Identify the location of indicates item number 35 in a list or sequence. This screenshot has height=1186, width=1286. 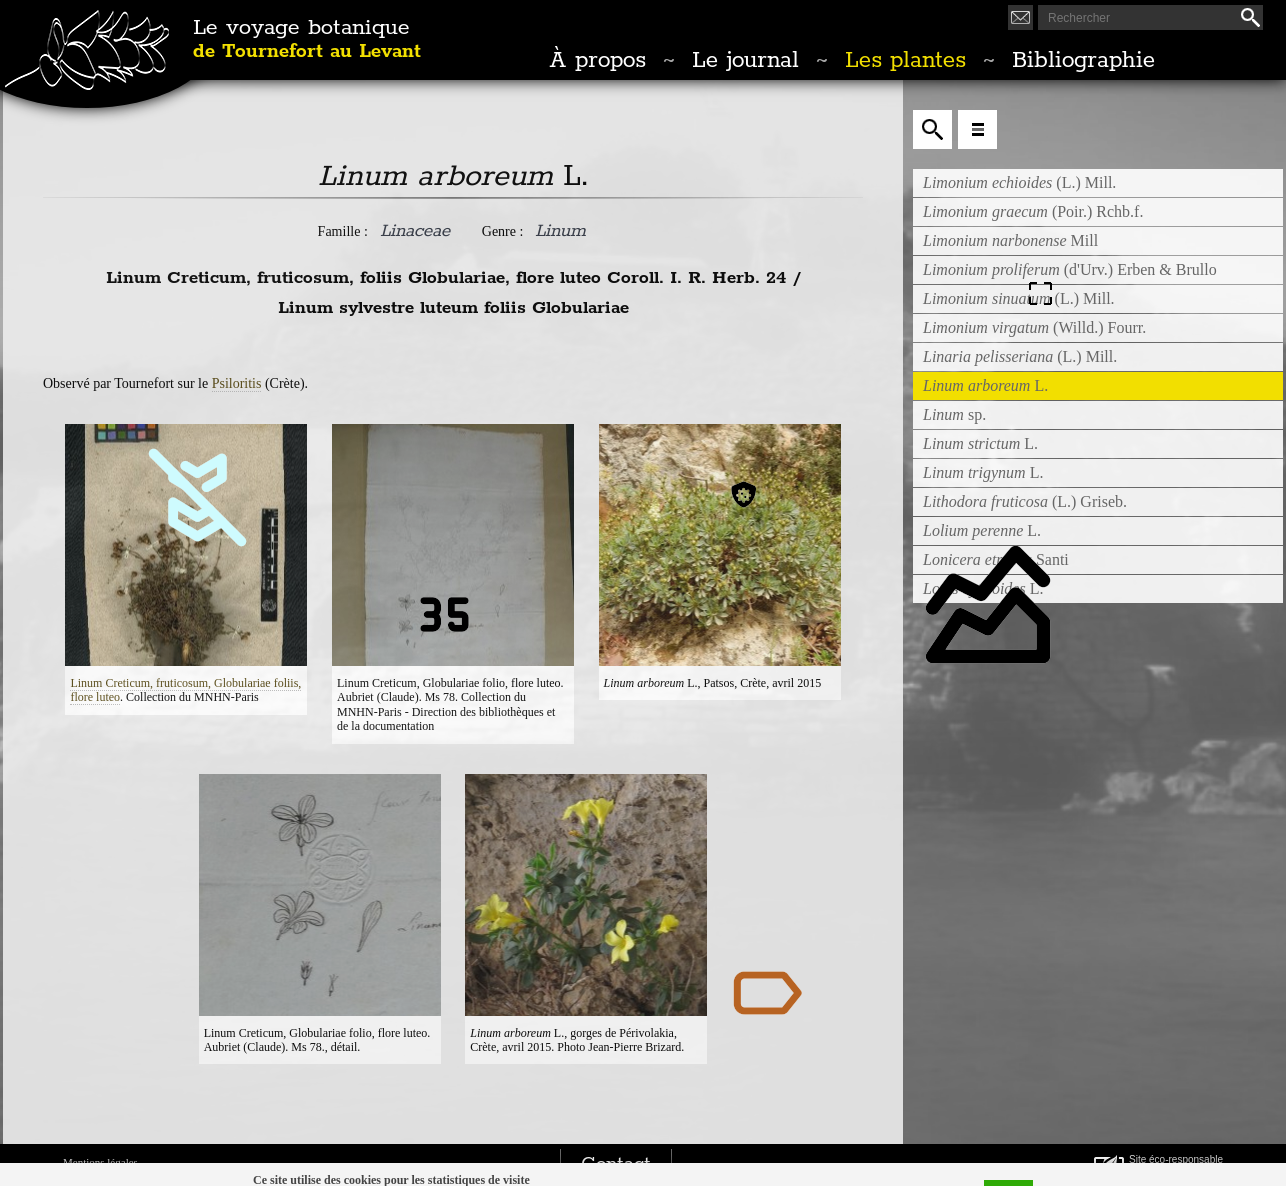
(444, 614).